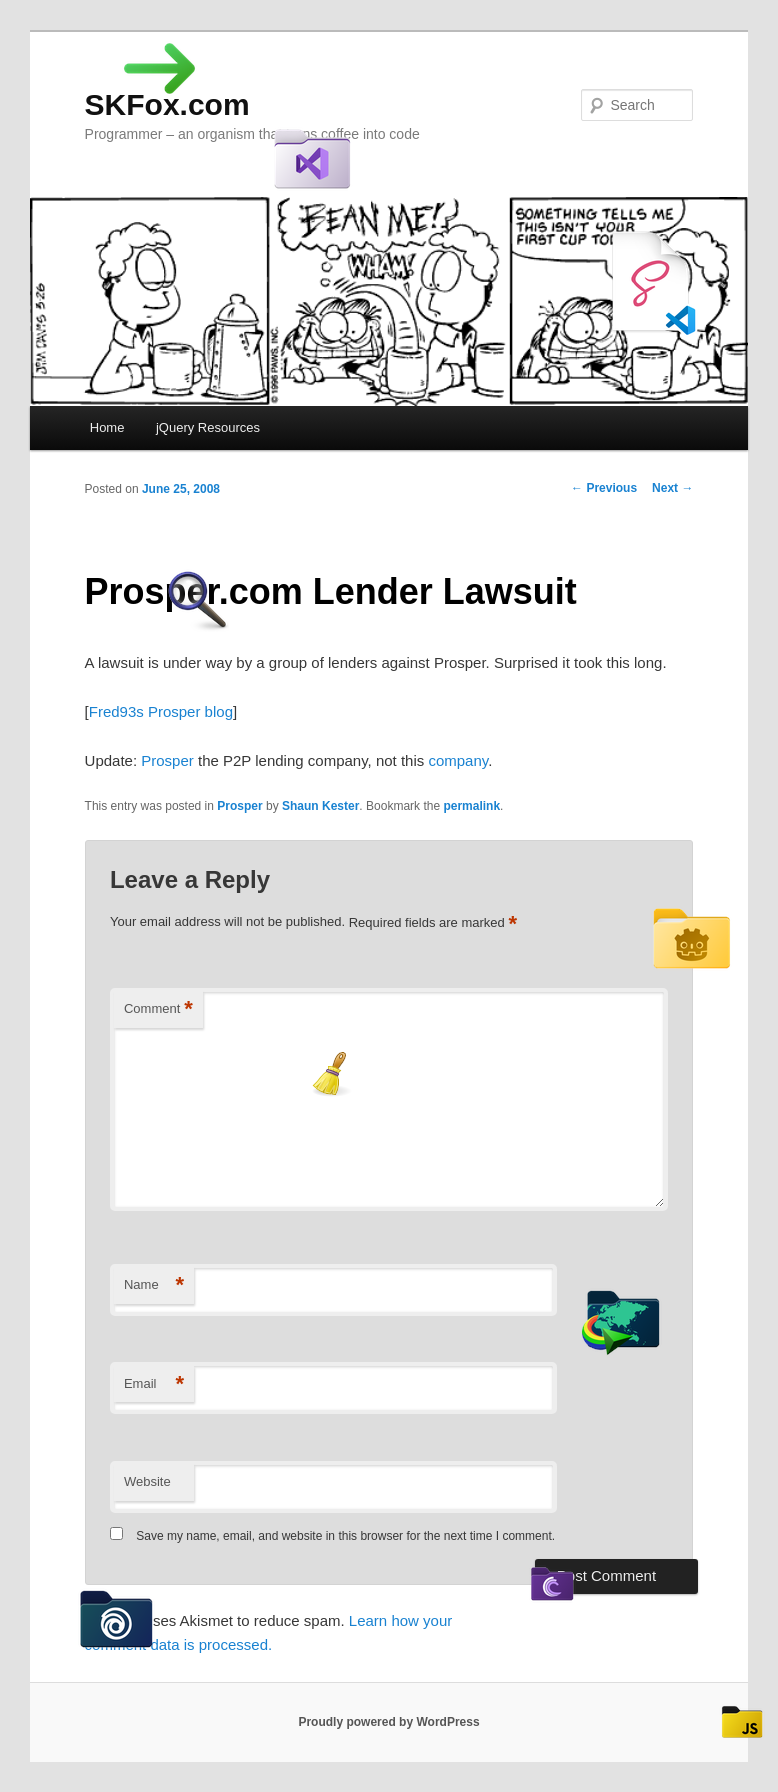  I want to click on open visual studio project files folder, so click(312, 161).